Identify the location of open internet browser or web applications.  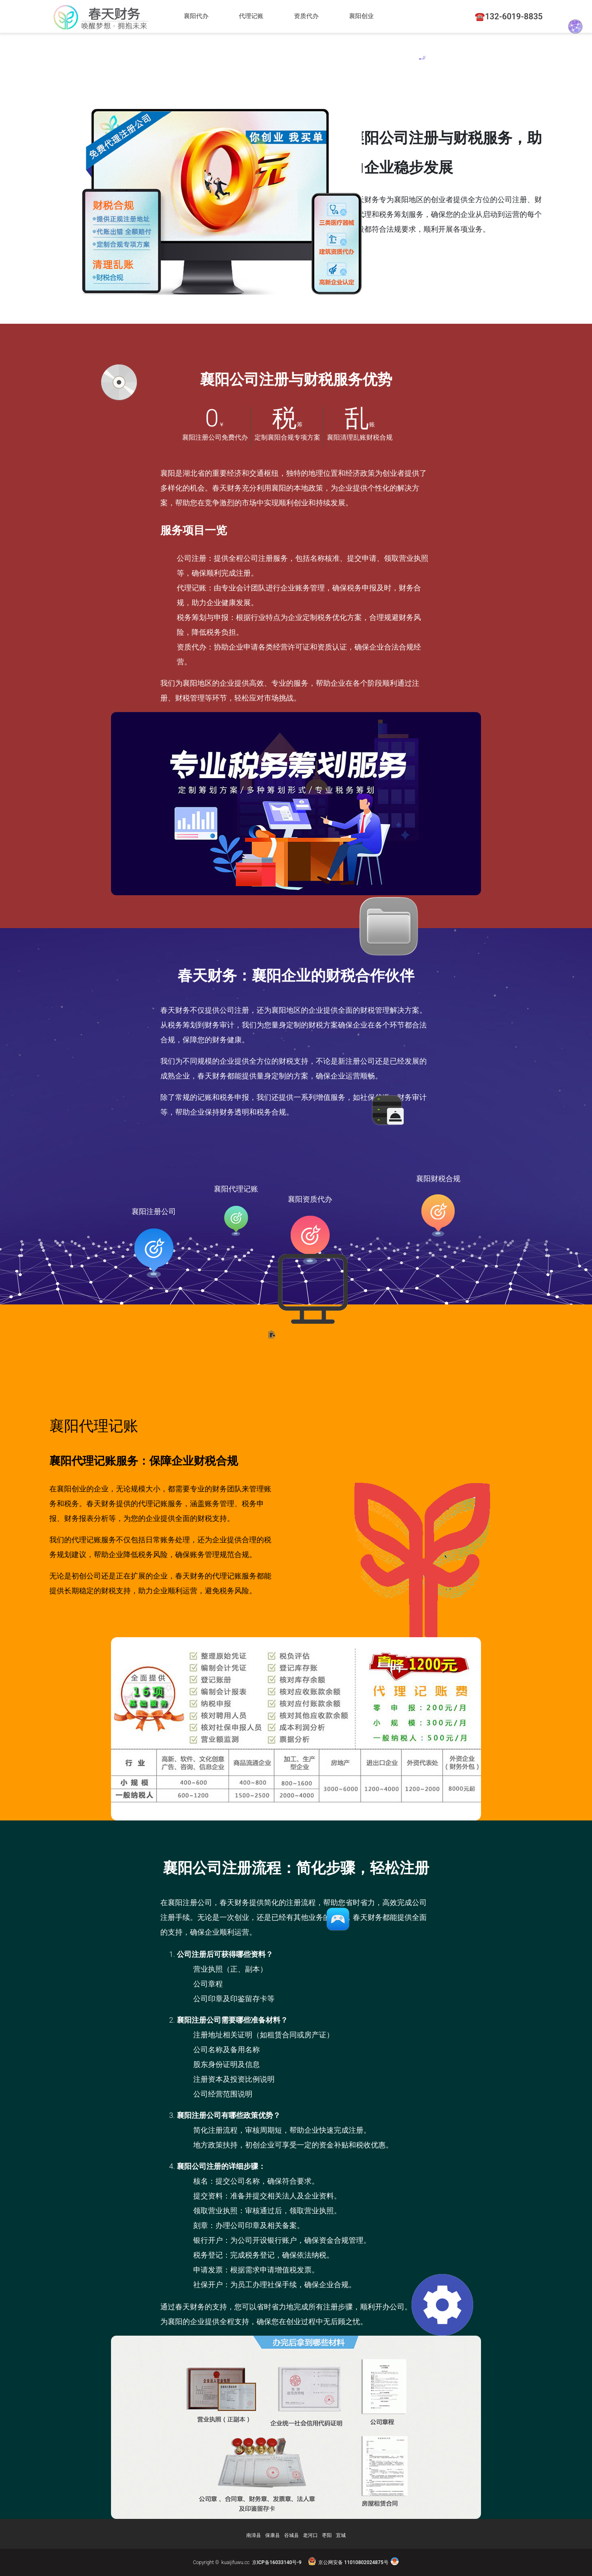
(575, 26).